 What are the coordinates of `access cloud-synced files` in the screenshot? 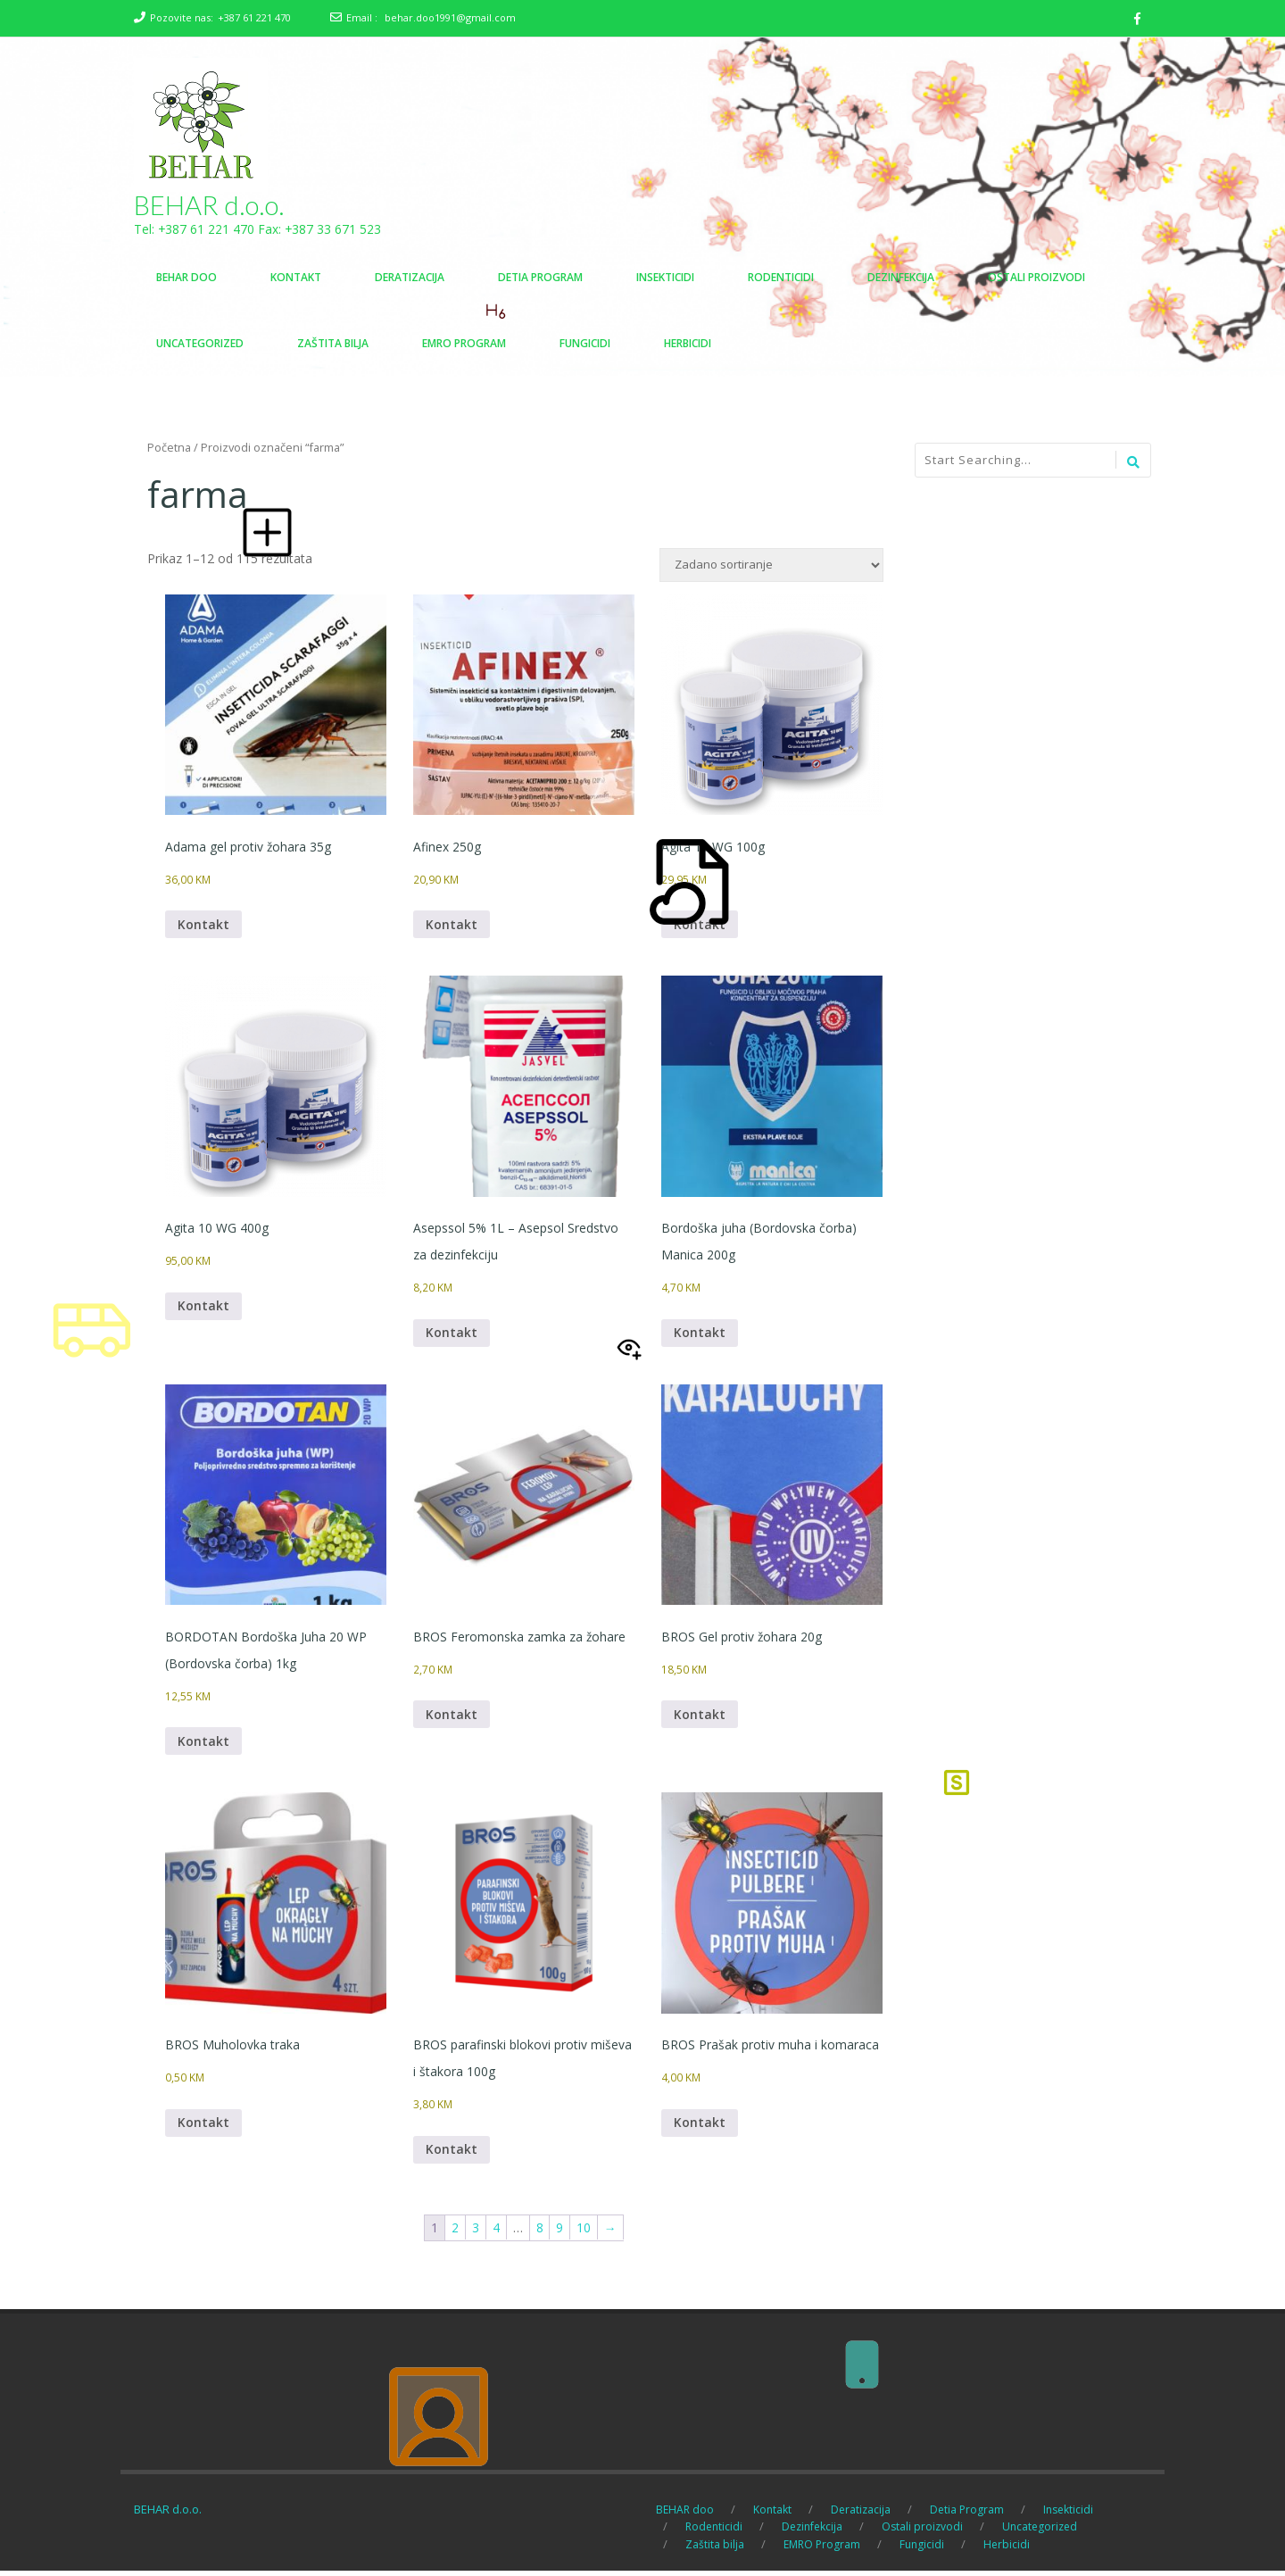 It's located at (692, 882).